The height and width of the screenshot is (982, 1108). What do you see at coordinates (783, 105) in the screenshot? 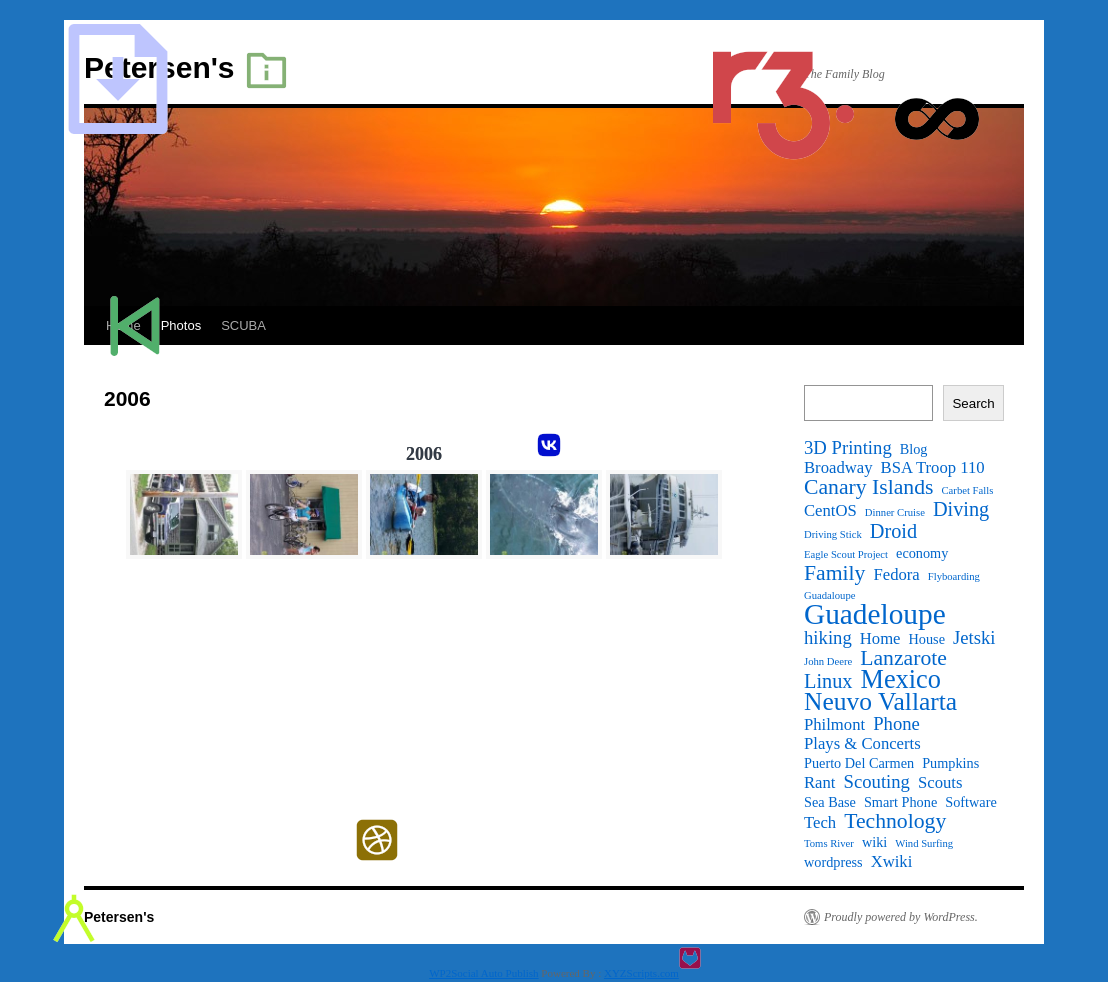
I see `r3 company logo` at bounding box center [783, 105].